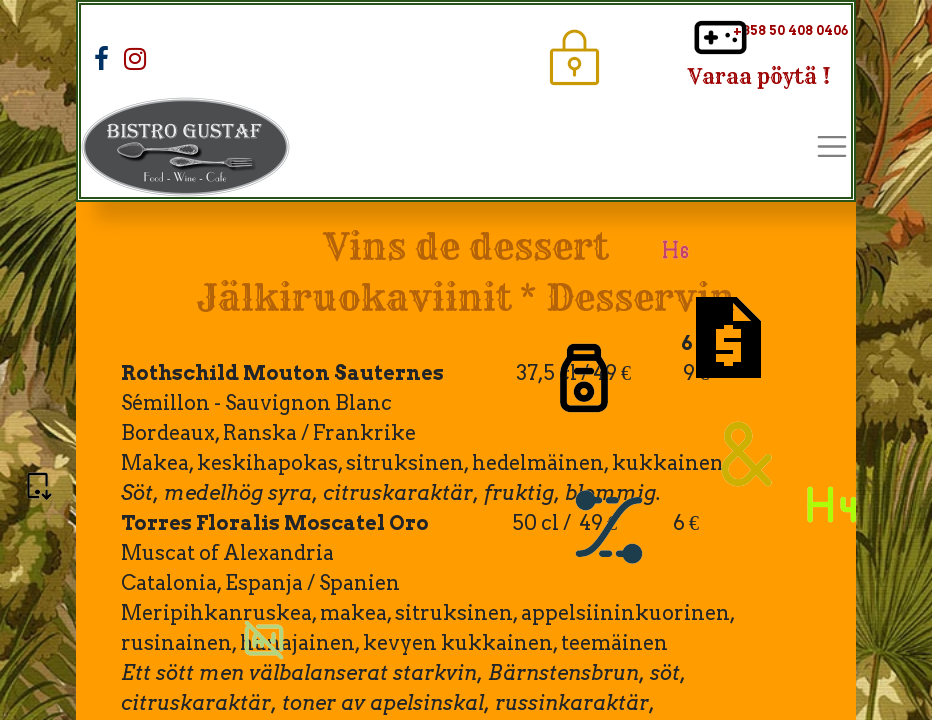 The width and height of the screenshot is (932, 720). Describe the element at coordinates (609, 527) in the screenshot. I see `adjust animation easing curve control points` at that location.